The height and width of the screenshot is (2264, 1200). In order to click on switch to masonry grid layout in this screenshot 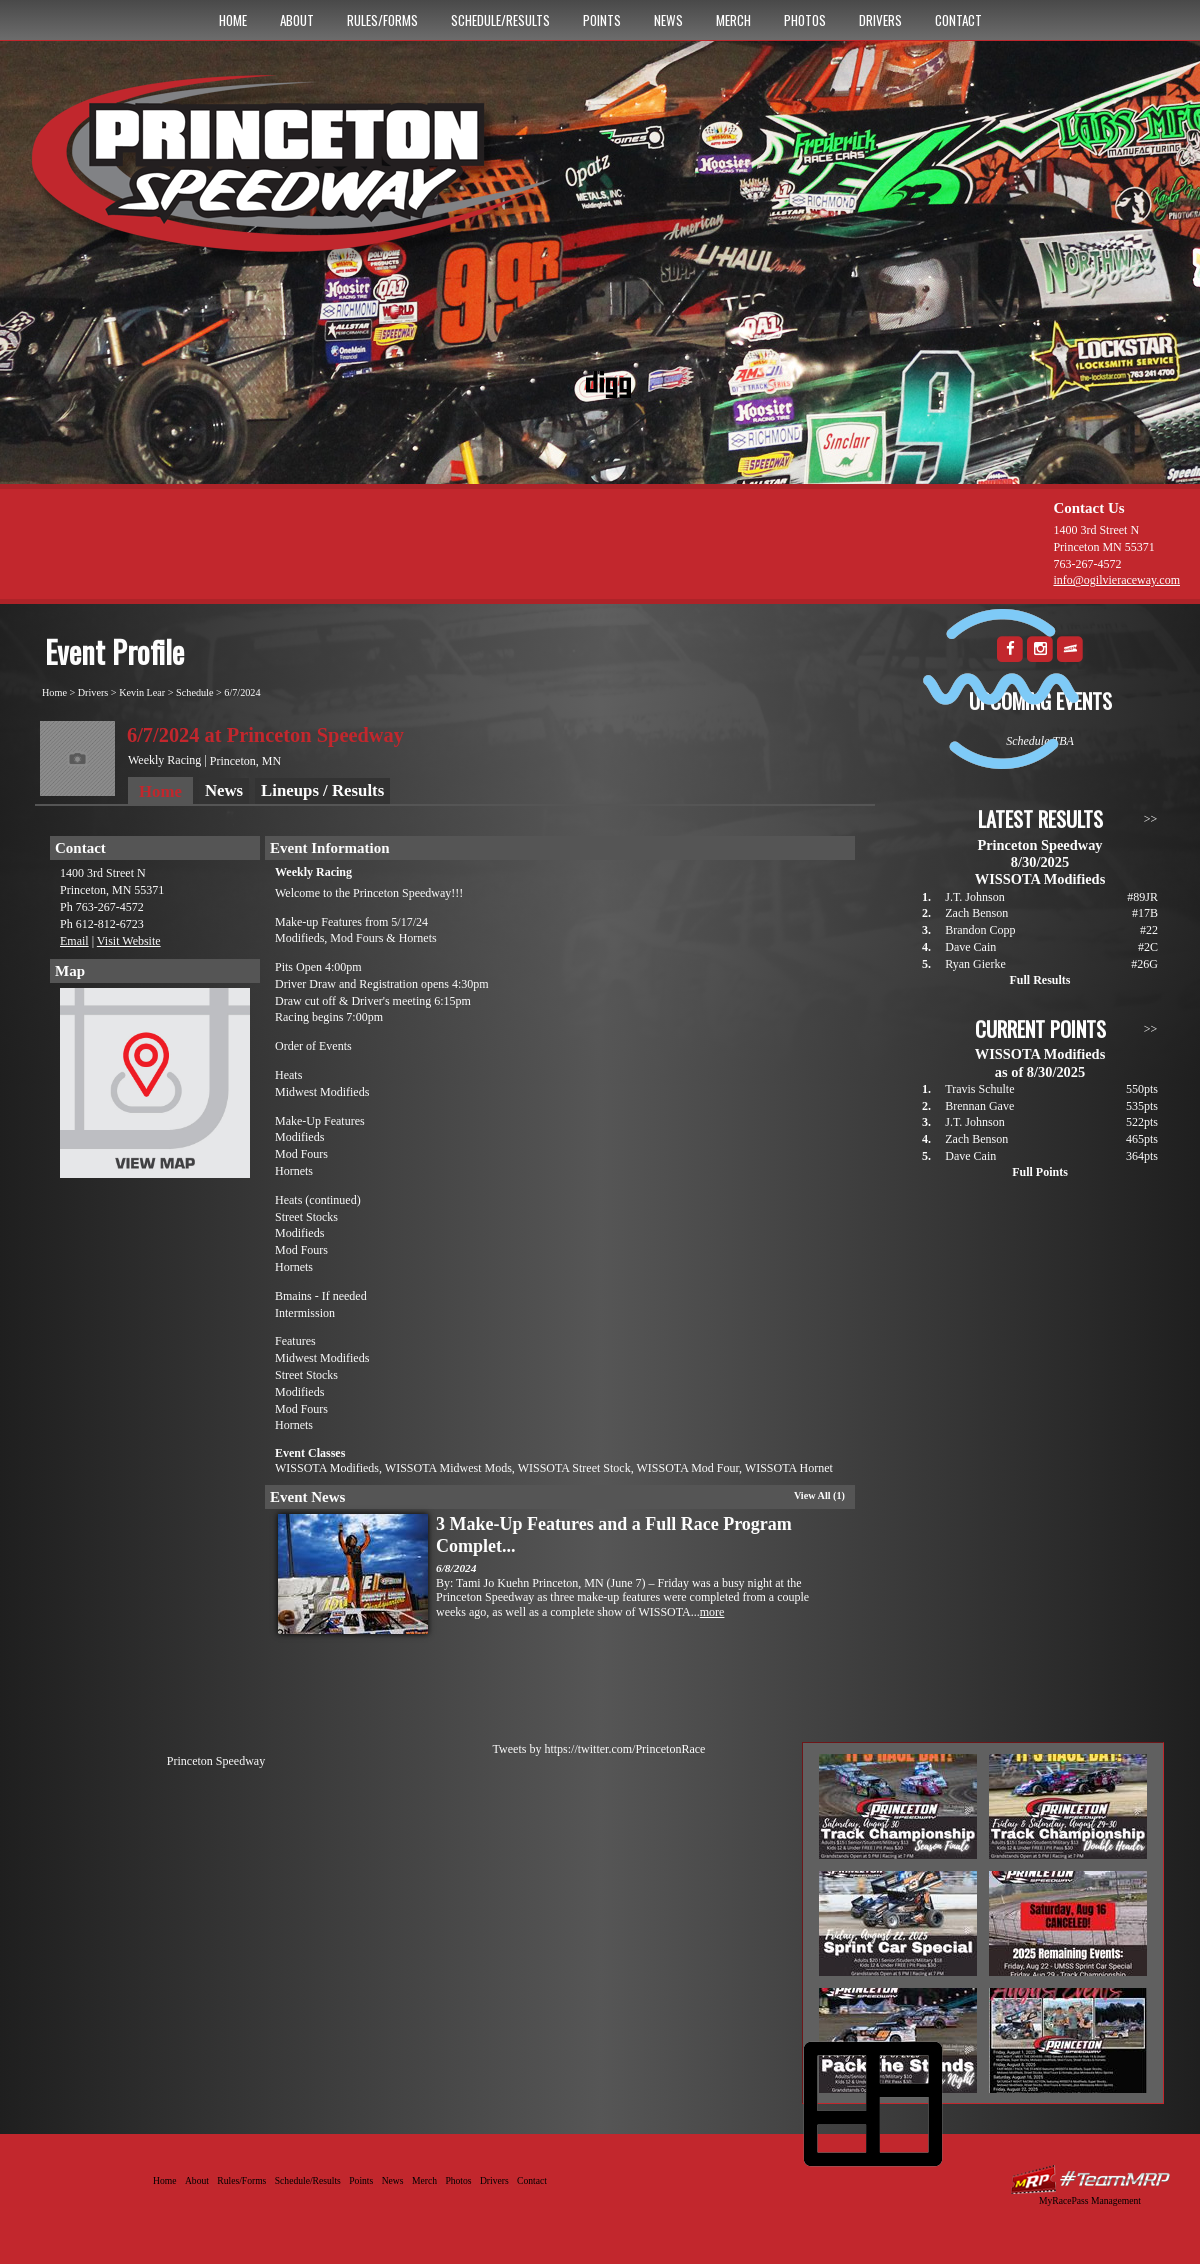, I will do `click(873, 2104)`.